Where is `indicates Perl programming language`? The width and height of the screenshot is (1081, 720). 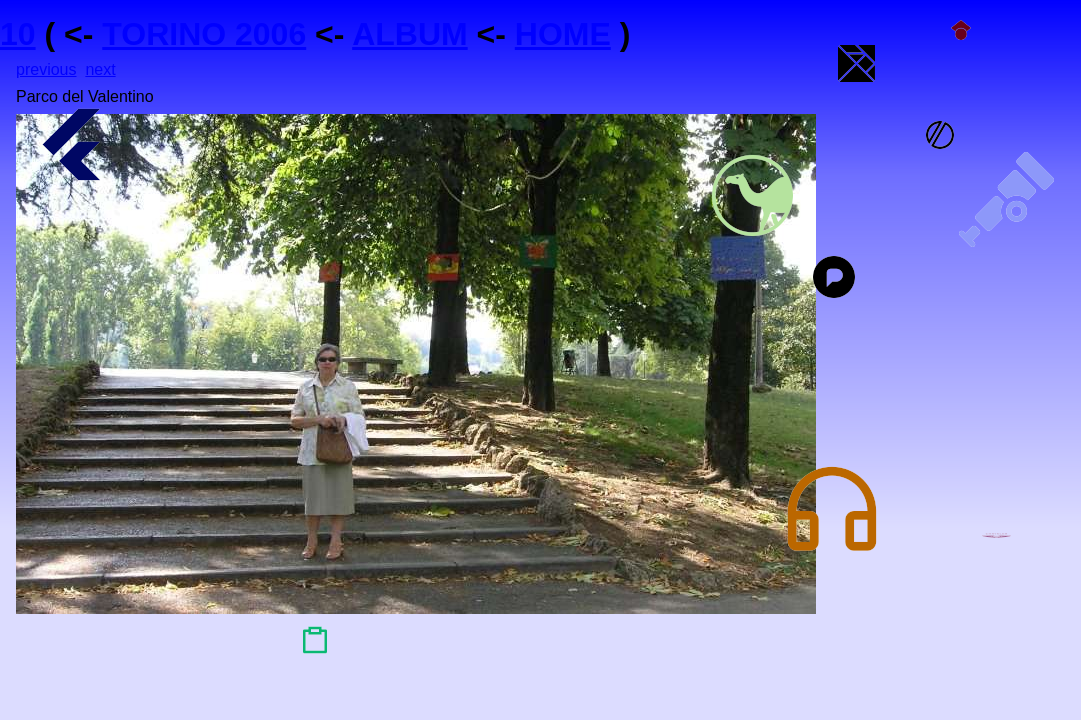 indicates Perl programming language is located at coordinates (752, 195).